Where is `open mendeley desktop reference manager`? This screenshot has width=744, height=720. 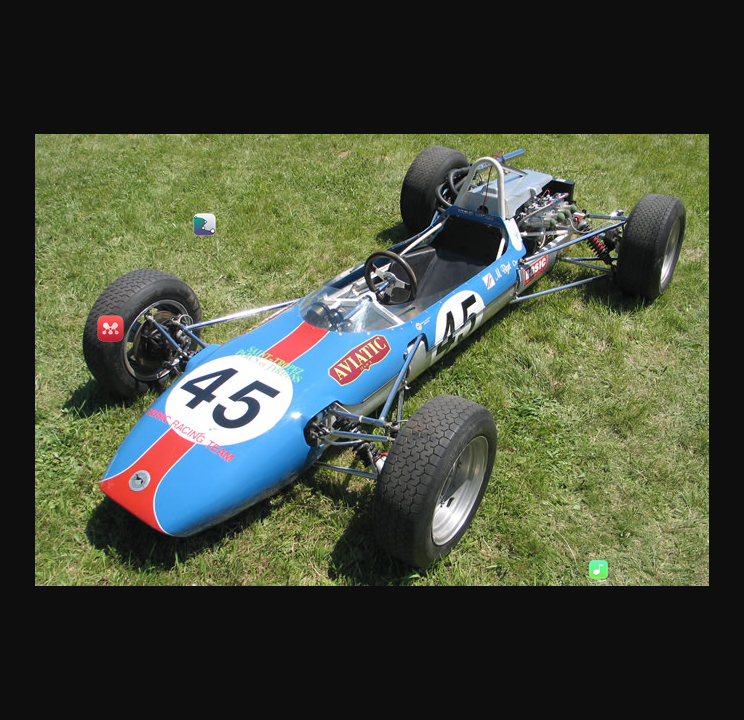 open mendeley desktop reference manager is located at coordinates (110, 328).